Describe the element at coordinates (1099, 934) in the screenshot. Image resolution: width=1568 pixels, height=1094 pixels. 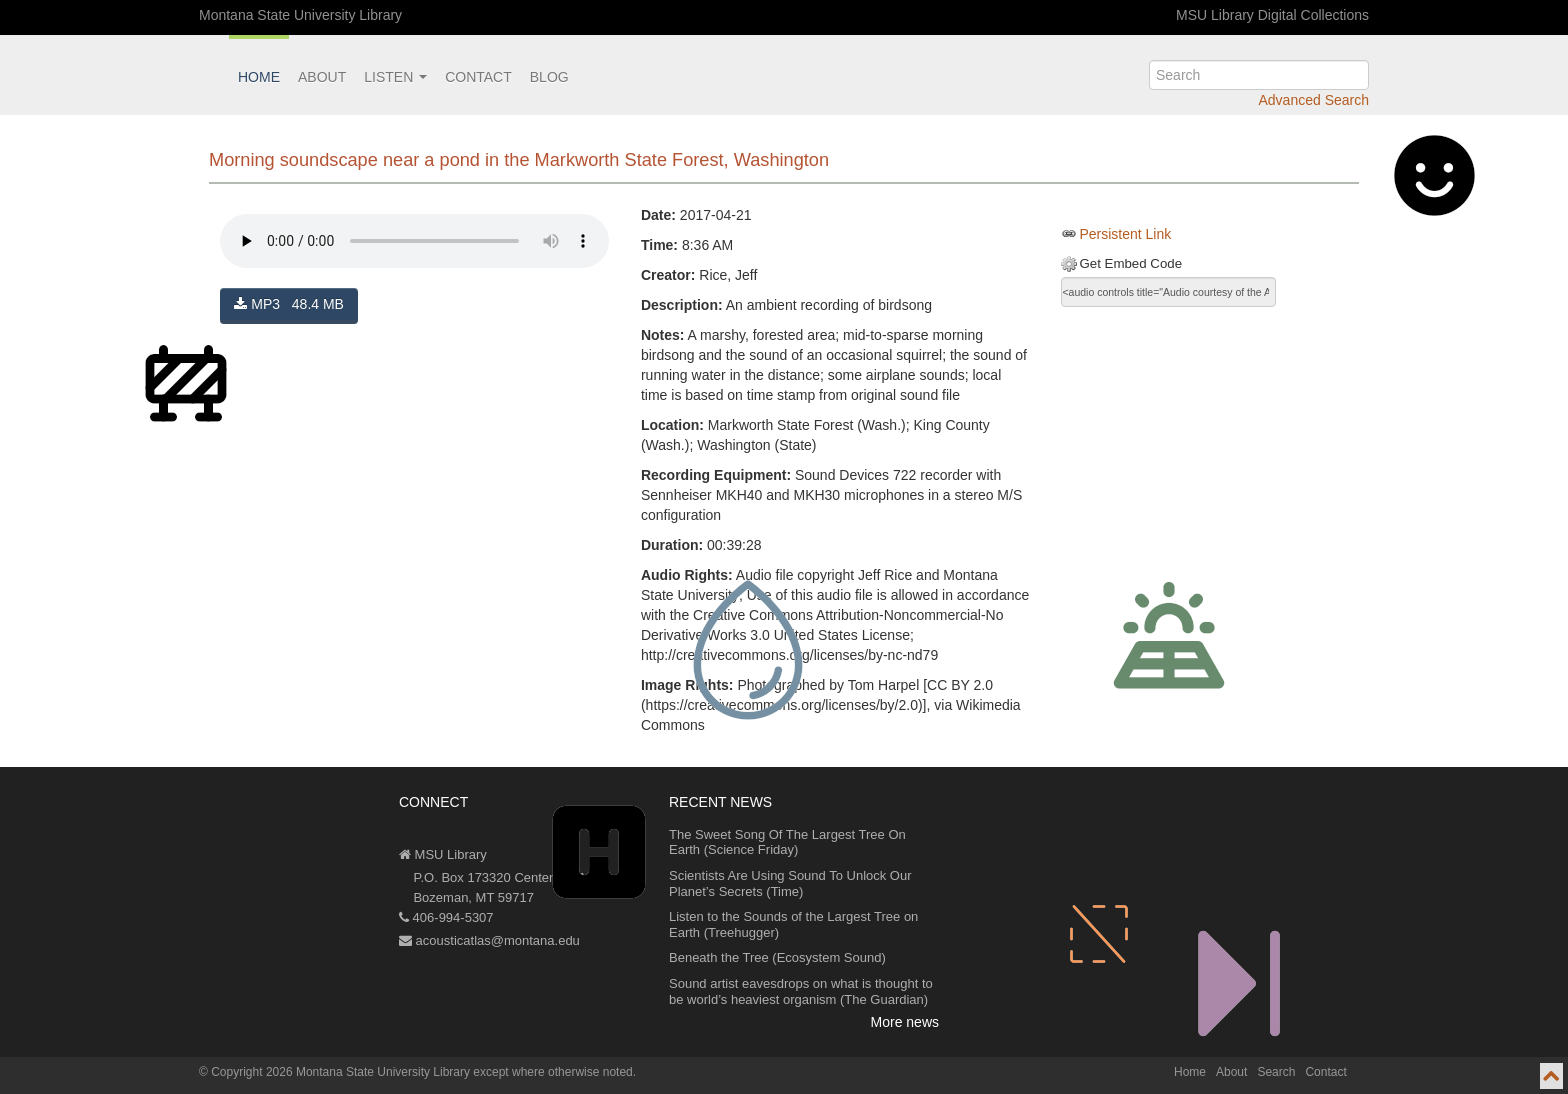
I see `deselect or clear current selection` at that location.